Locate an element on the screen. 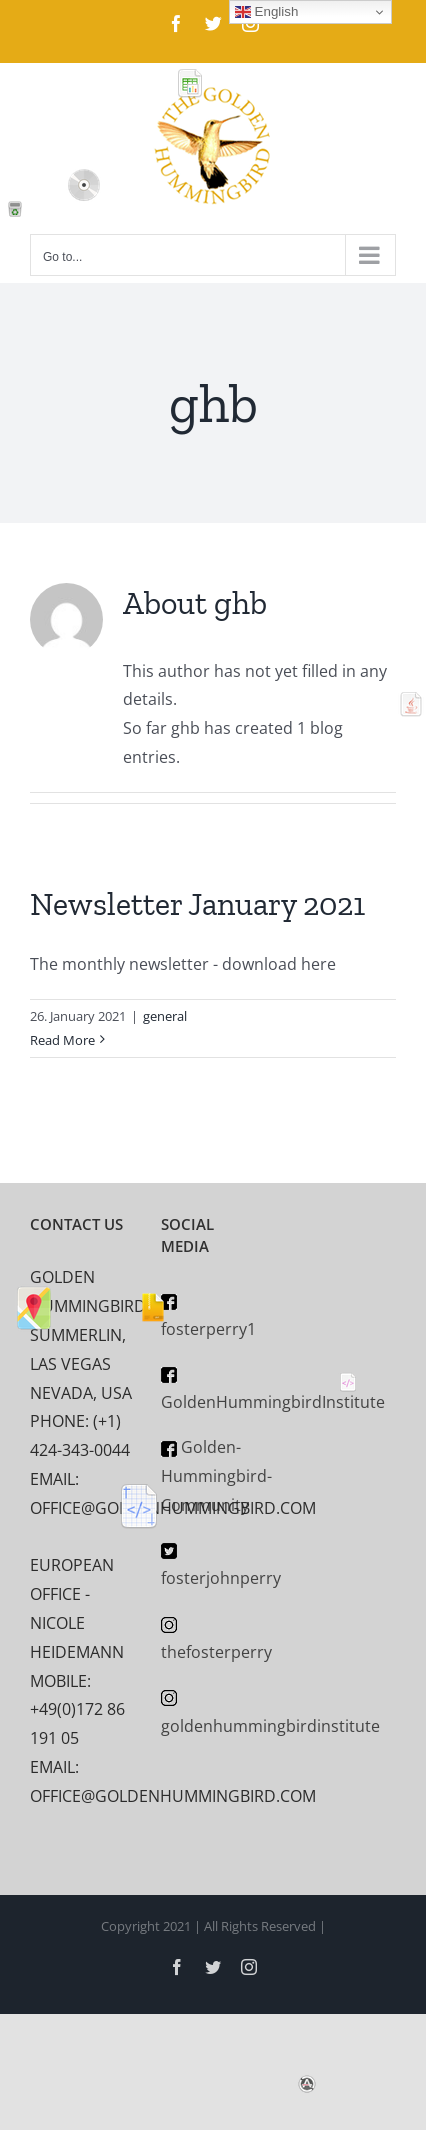  an XML document file is located at coordinates (348, 1382).